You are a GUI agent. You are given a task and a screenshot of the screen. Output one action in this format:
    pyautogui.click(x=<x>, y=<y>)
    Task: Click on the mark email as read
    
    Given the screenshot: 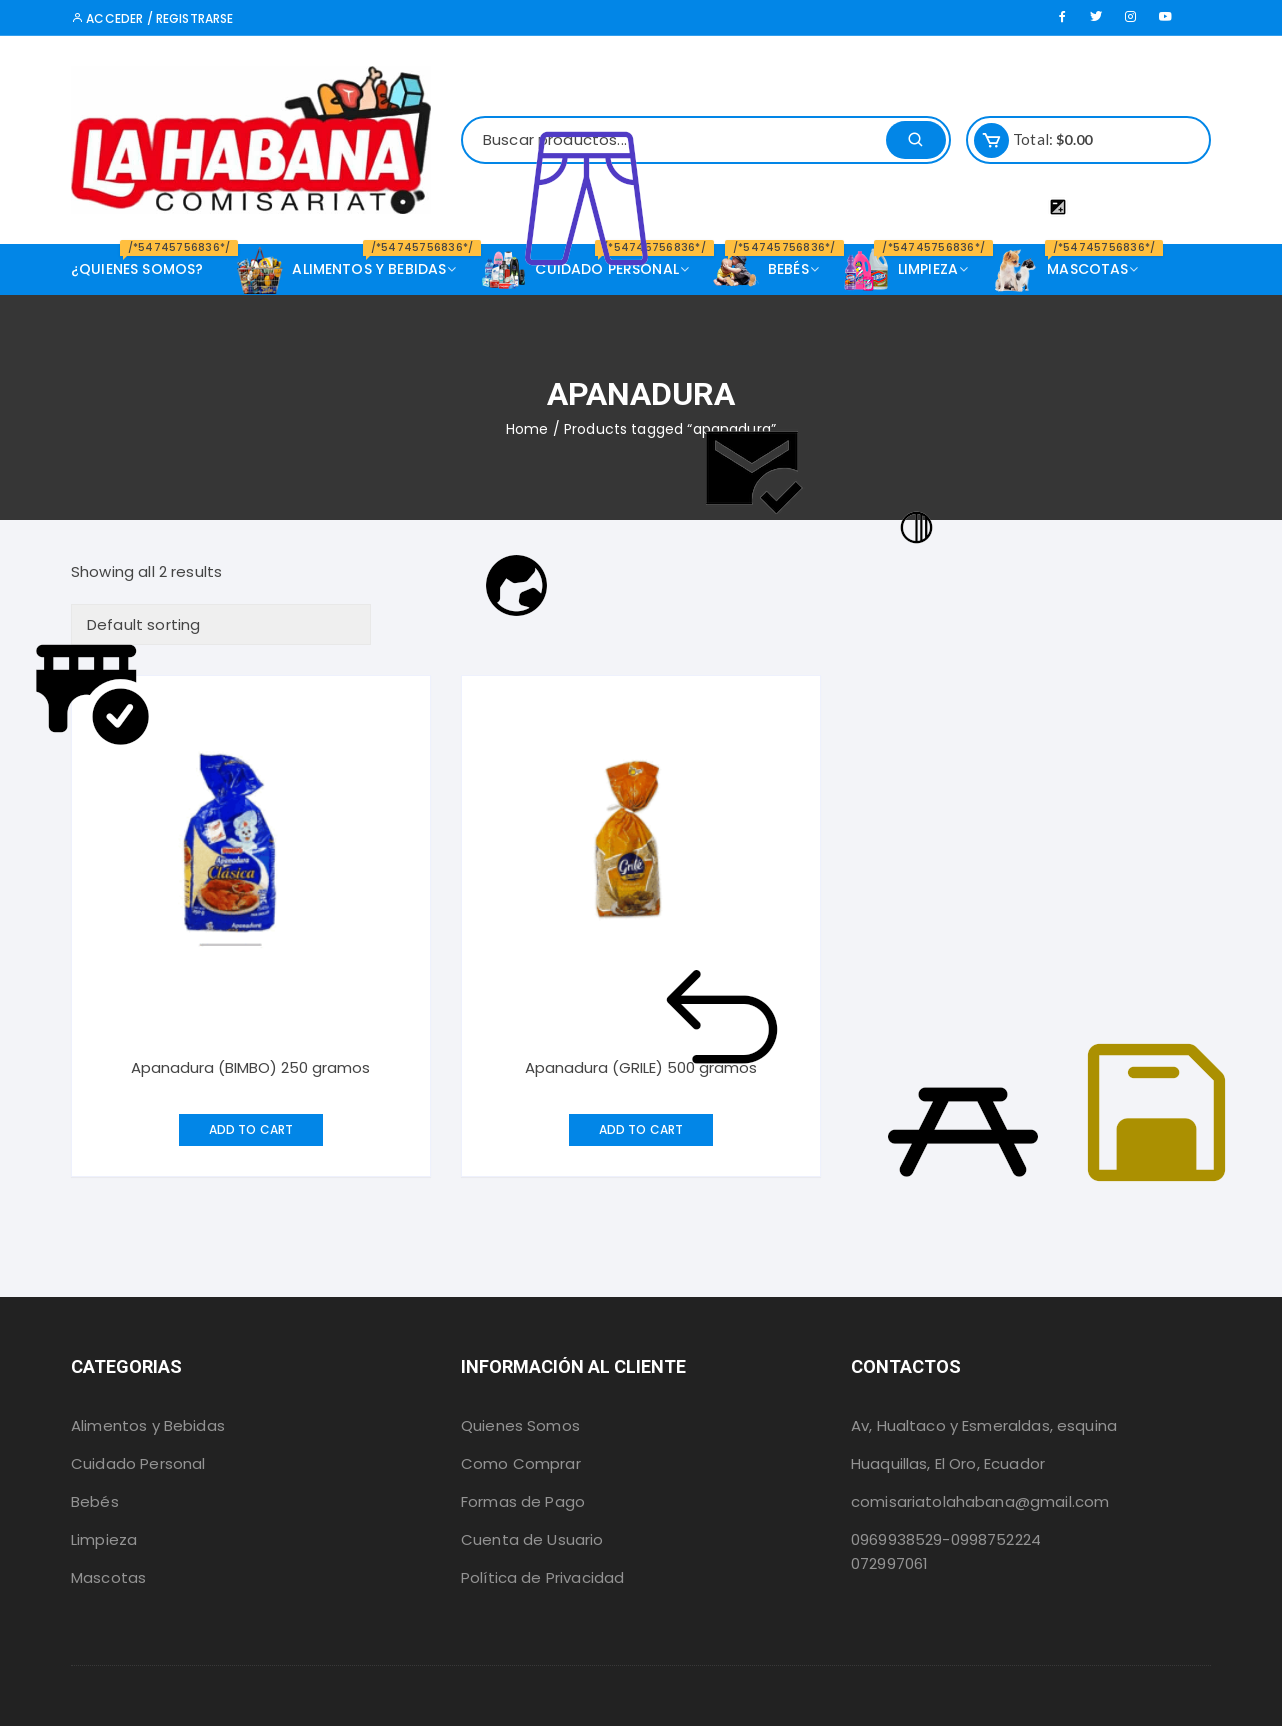 What is the action you would take?
    pyautogui.click(x=752, y=468)
    